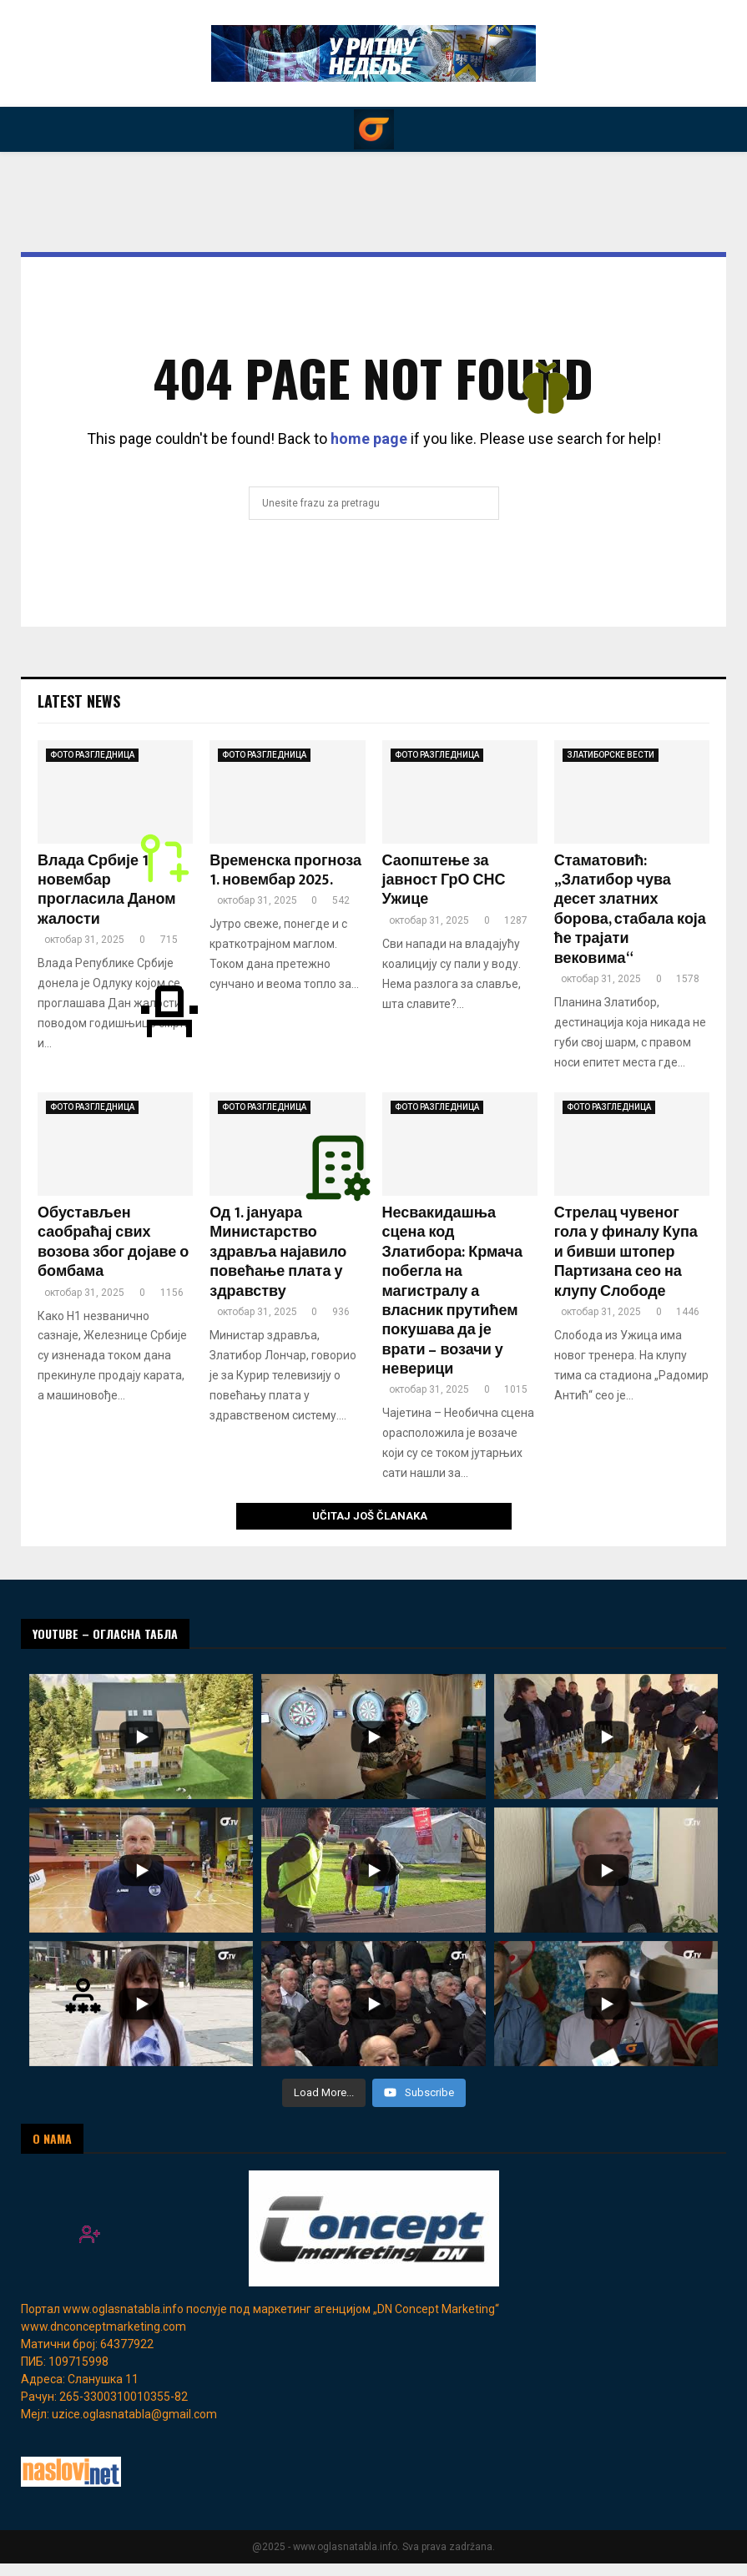 This screenshot has height=2576, width=747. I want to click on create a new pull request, so click(164, 858).